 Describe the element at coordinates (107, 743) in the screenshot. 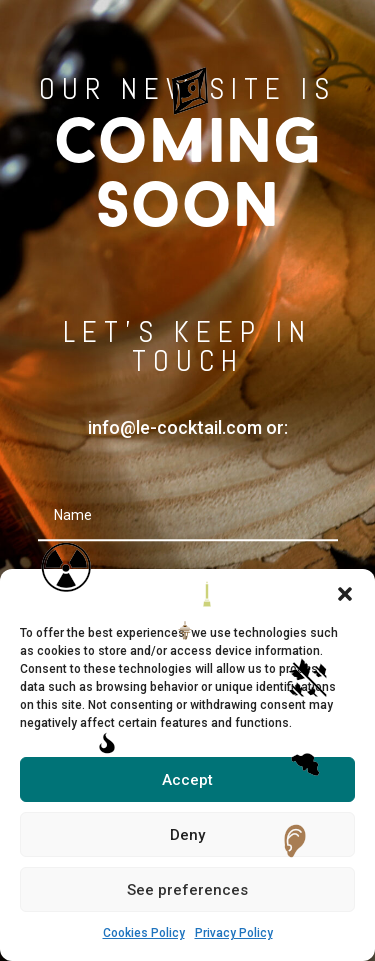

I see `indicates hot or trending content` at that location.